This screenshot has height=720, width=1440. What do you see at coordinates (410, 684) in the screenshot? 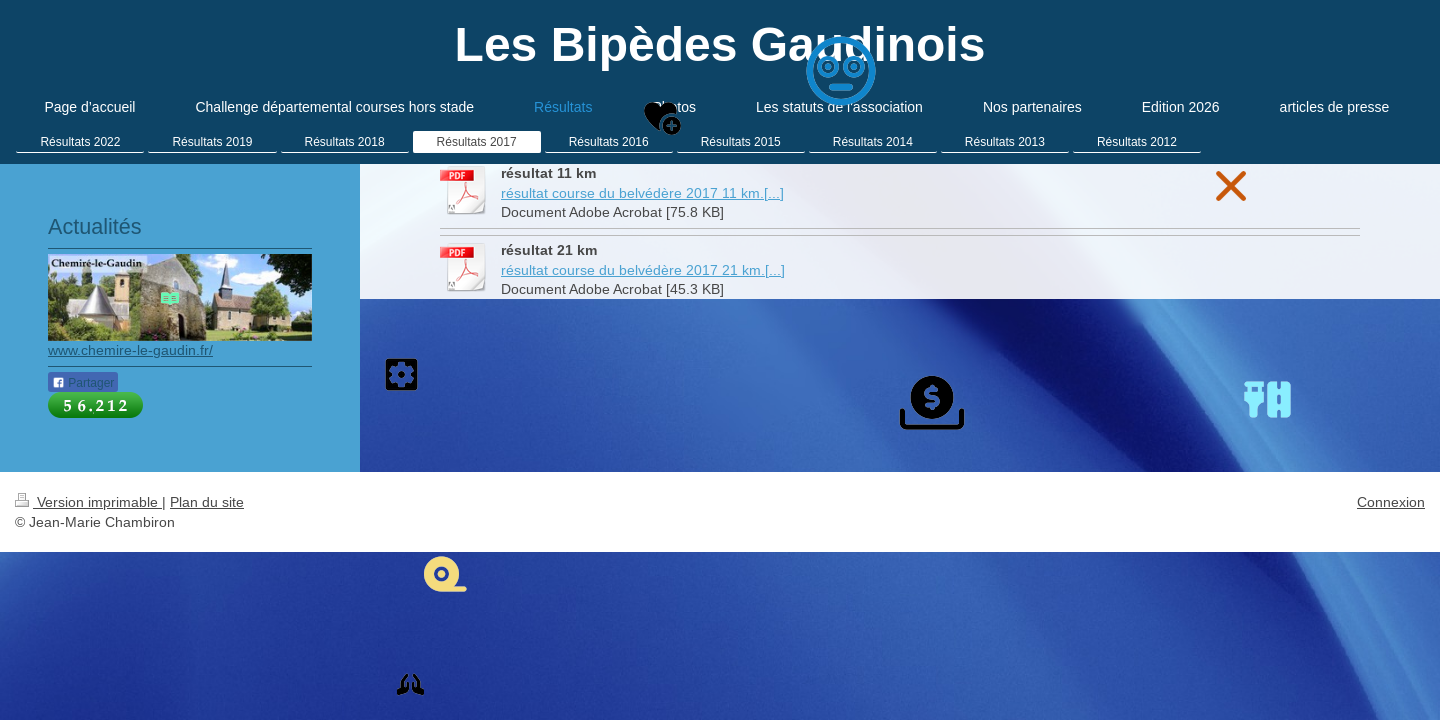
I see `express gratitude or thankfulness` at bounding box center [410, 684].